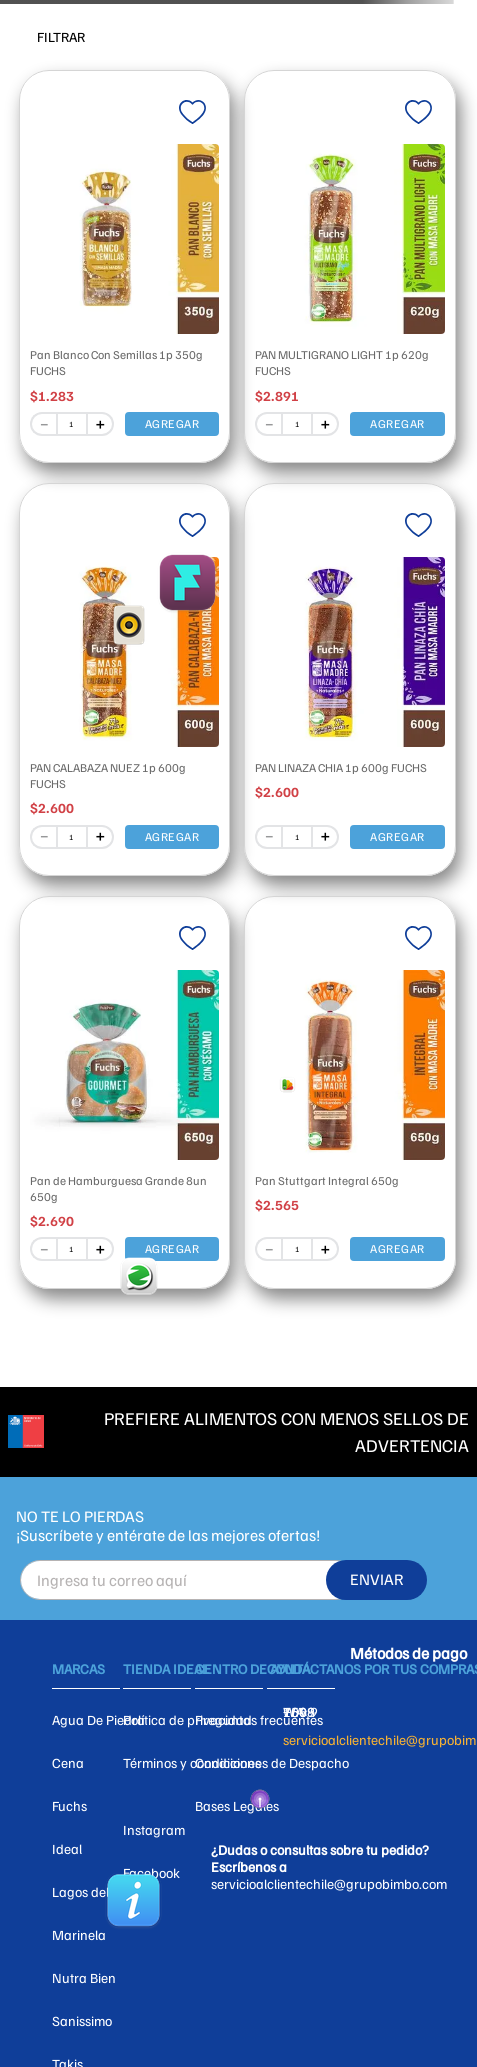 The width and height of the screenshot is (477, 2067). What do you see at coordinates (141, 1275) in the screenshot?
I see `open zapzap messaging app` at bounding box center [141, 1275].